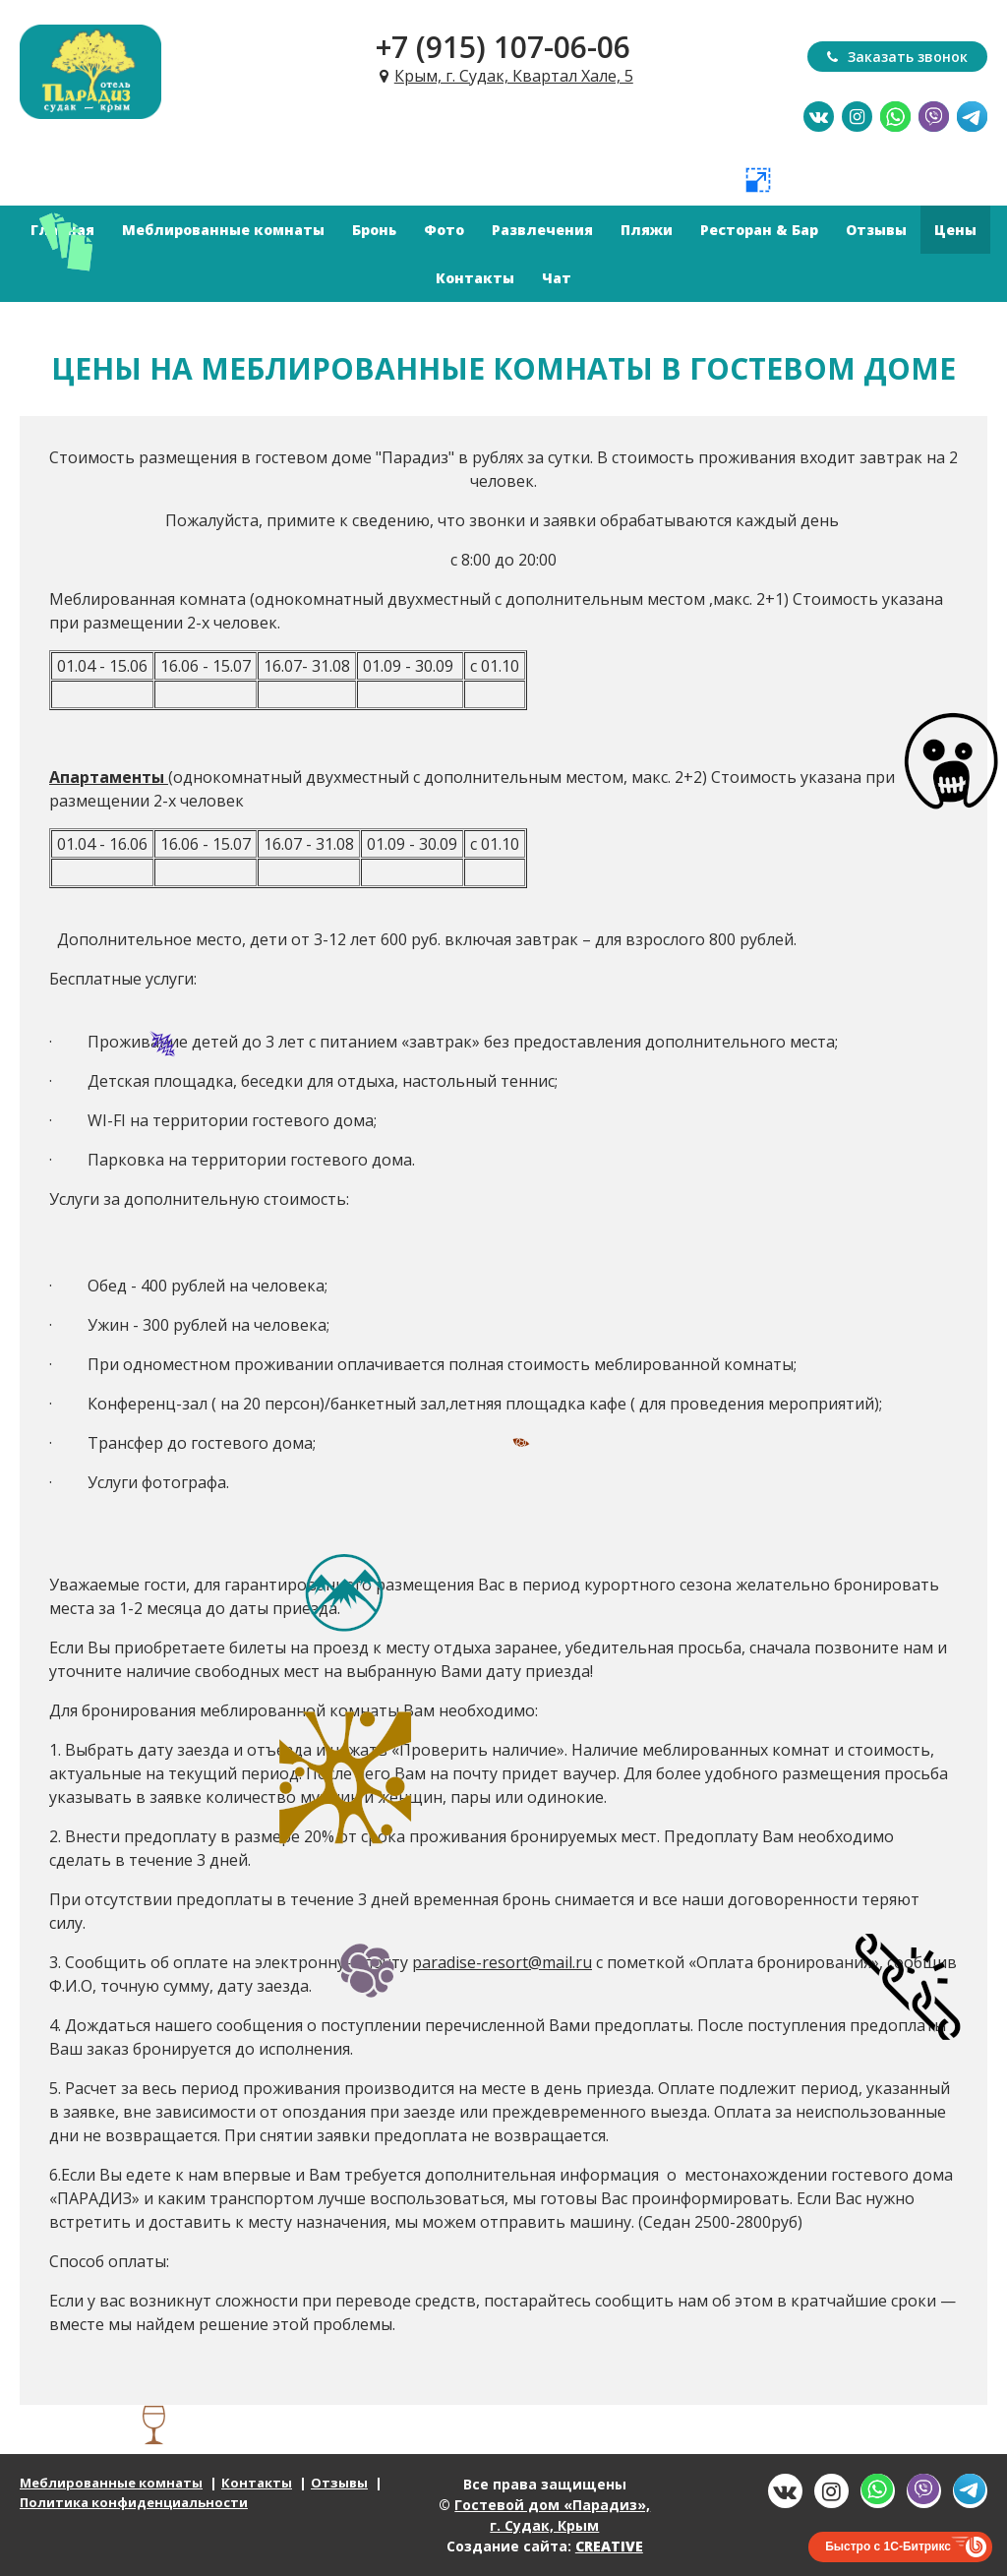 Image resolution: width=1007 pixels, height=2576 pixels. What do you see at coordinates (345, 1777) in the screenshot?
I see `trigger a splatter or explosion effect` at bounding box center [345, 1777].